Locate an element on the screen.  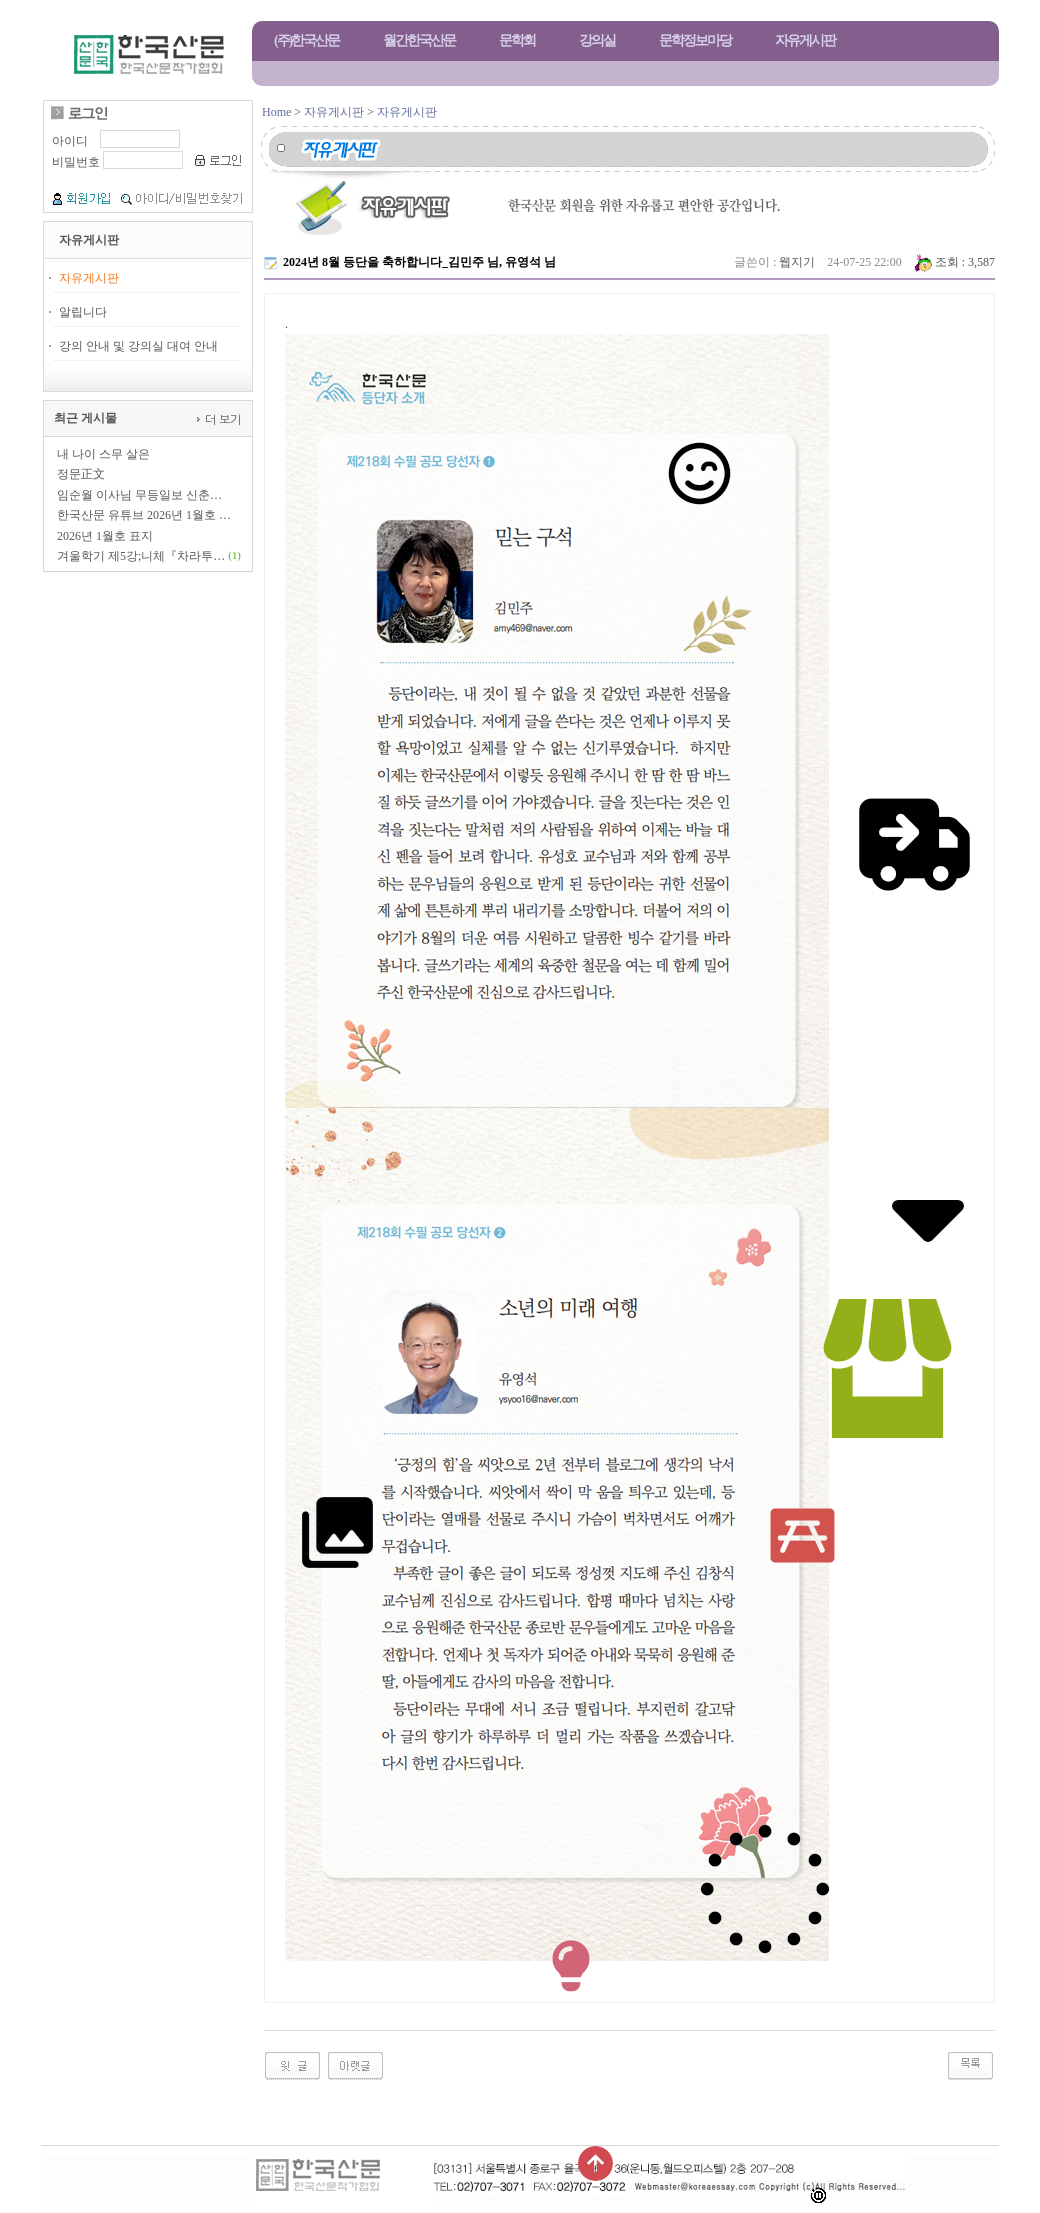
track outgoing shipment is located at coordinates (914, 841).